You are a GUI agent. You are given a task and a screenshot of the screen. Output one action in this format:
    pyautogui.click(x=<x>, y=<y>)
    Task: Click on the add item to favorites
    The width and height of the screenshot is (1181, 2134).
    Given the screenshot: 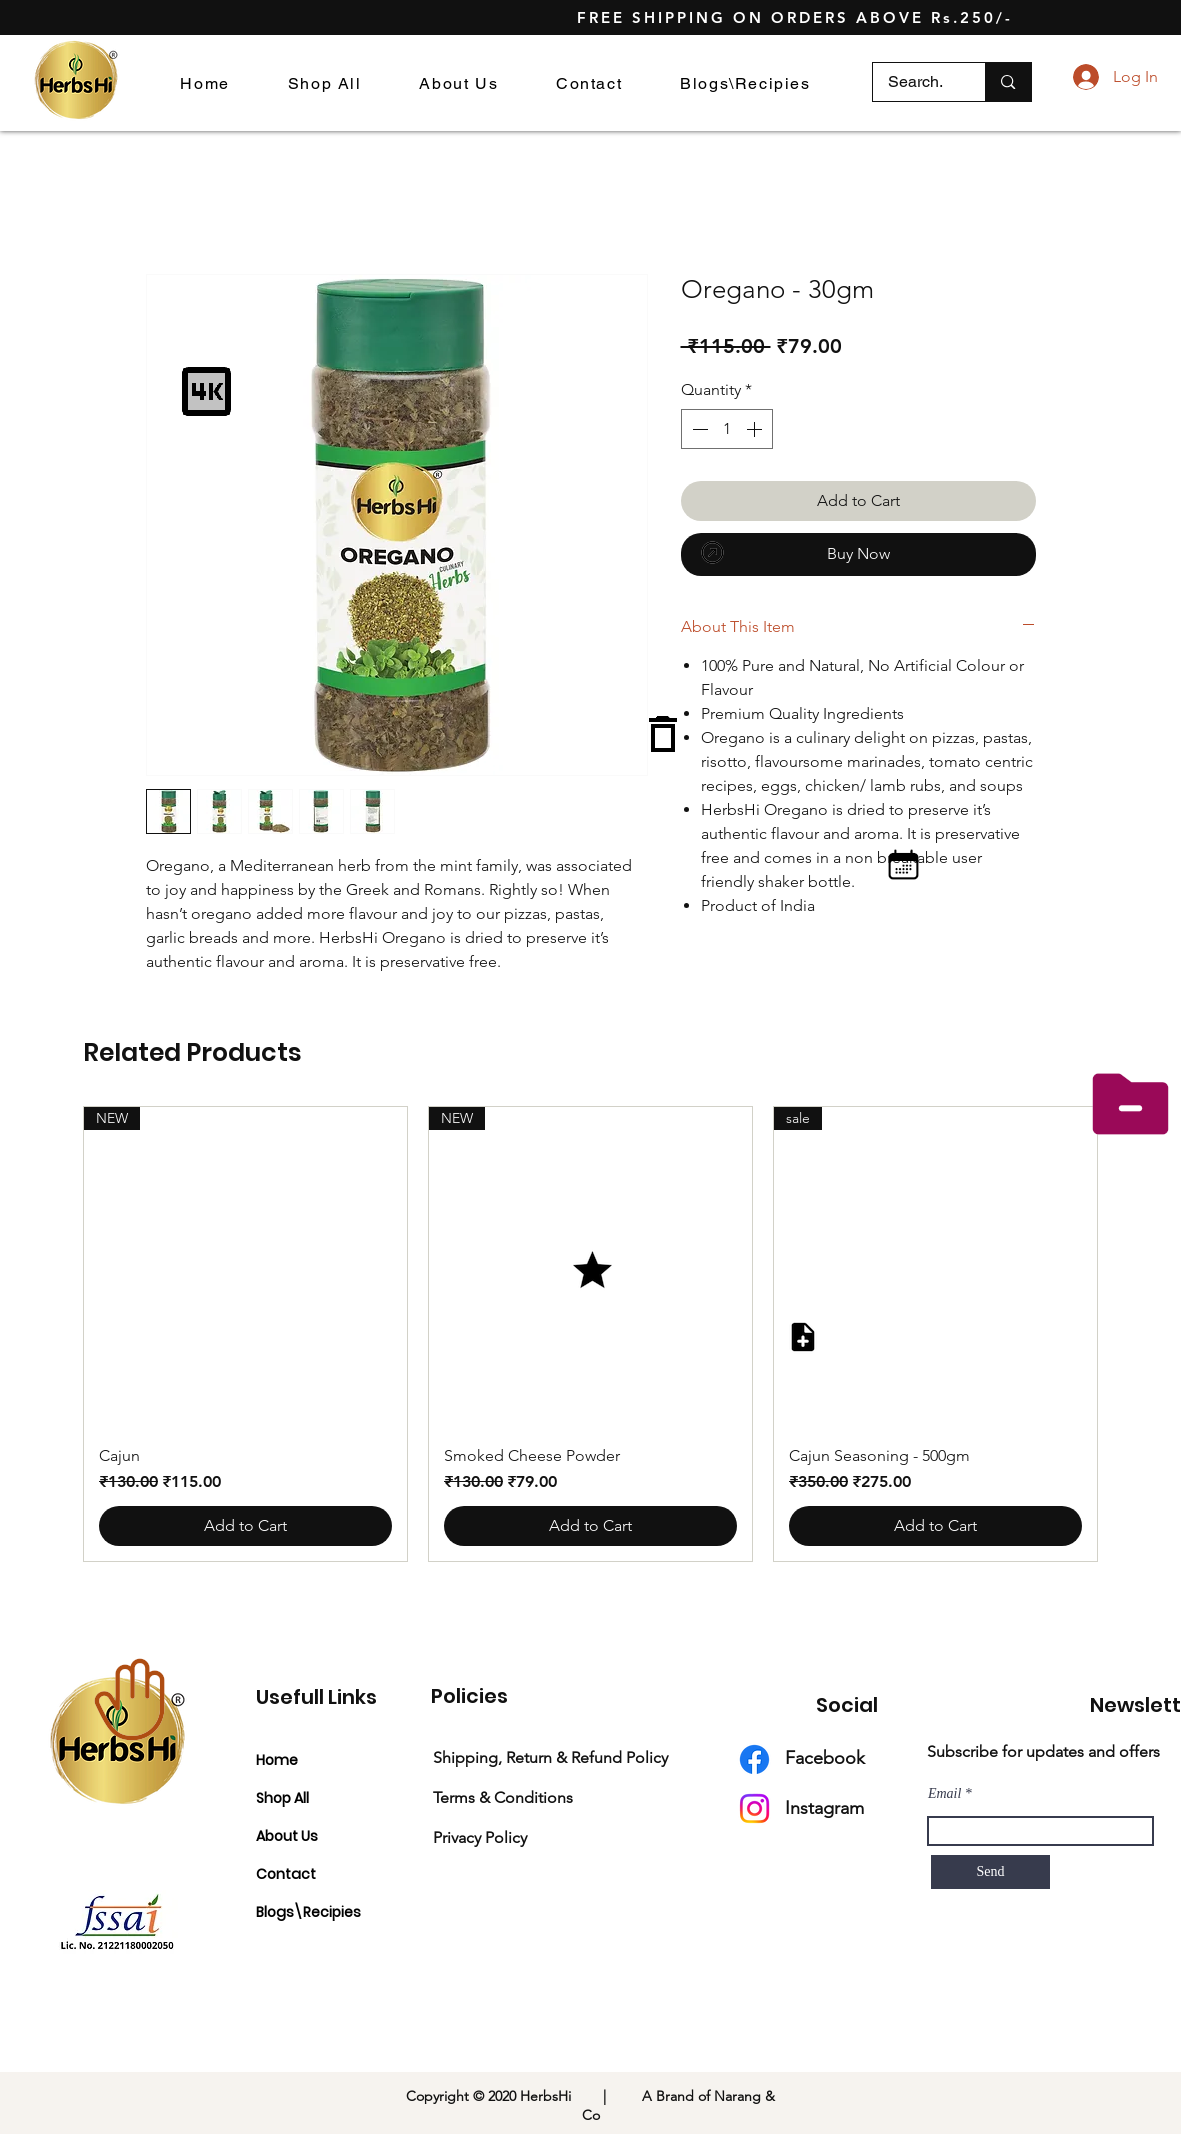 What is the action you would take?
    pyautogui.click(x=592, y=1270)
    